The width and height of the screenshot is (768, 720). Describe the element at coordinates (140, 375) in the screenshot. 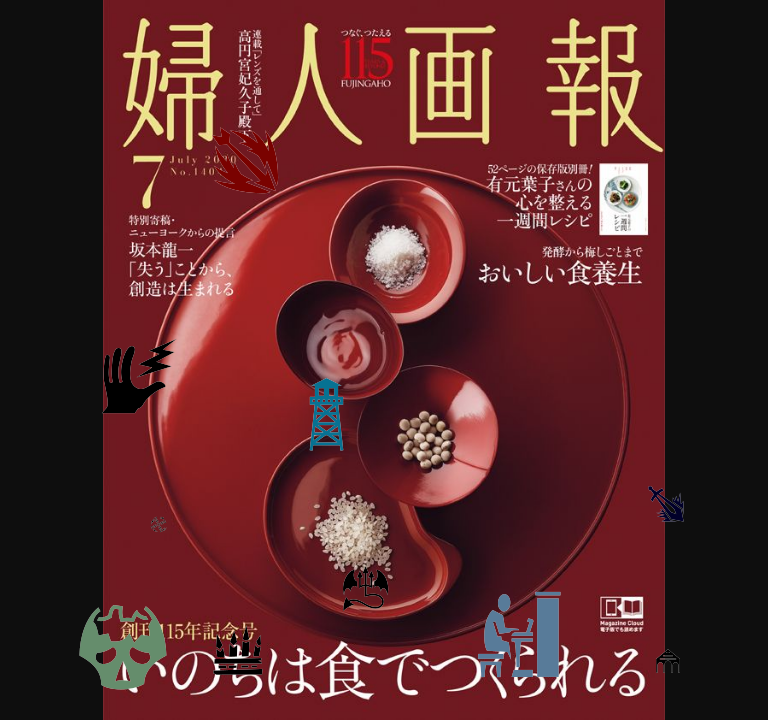

I see `cast a lightning spell` at that location.